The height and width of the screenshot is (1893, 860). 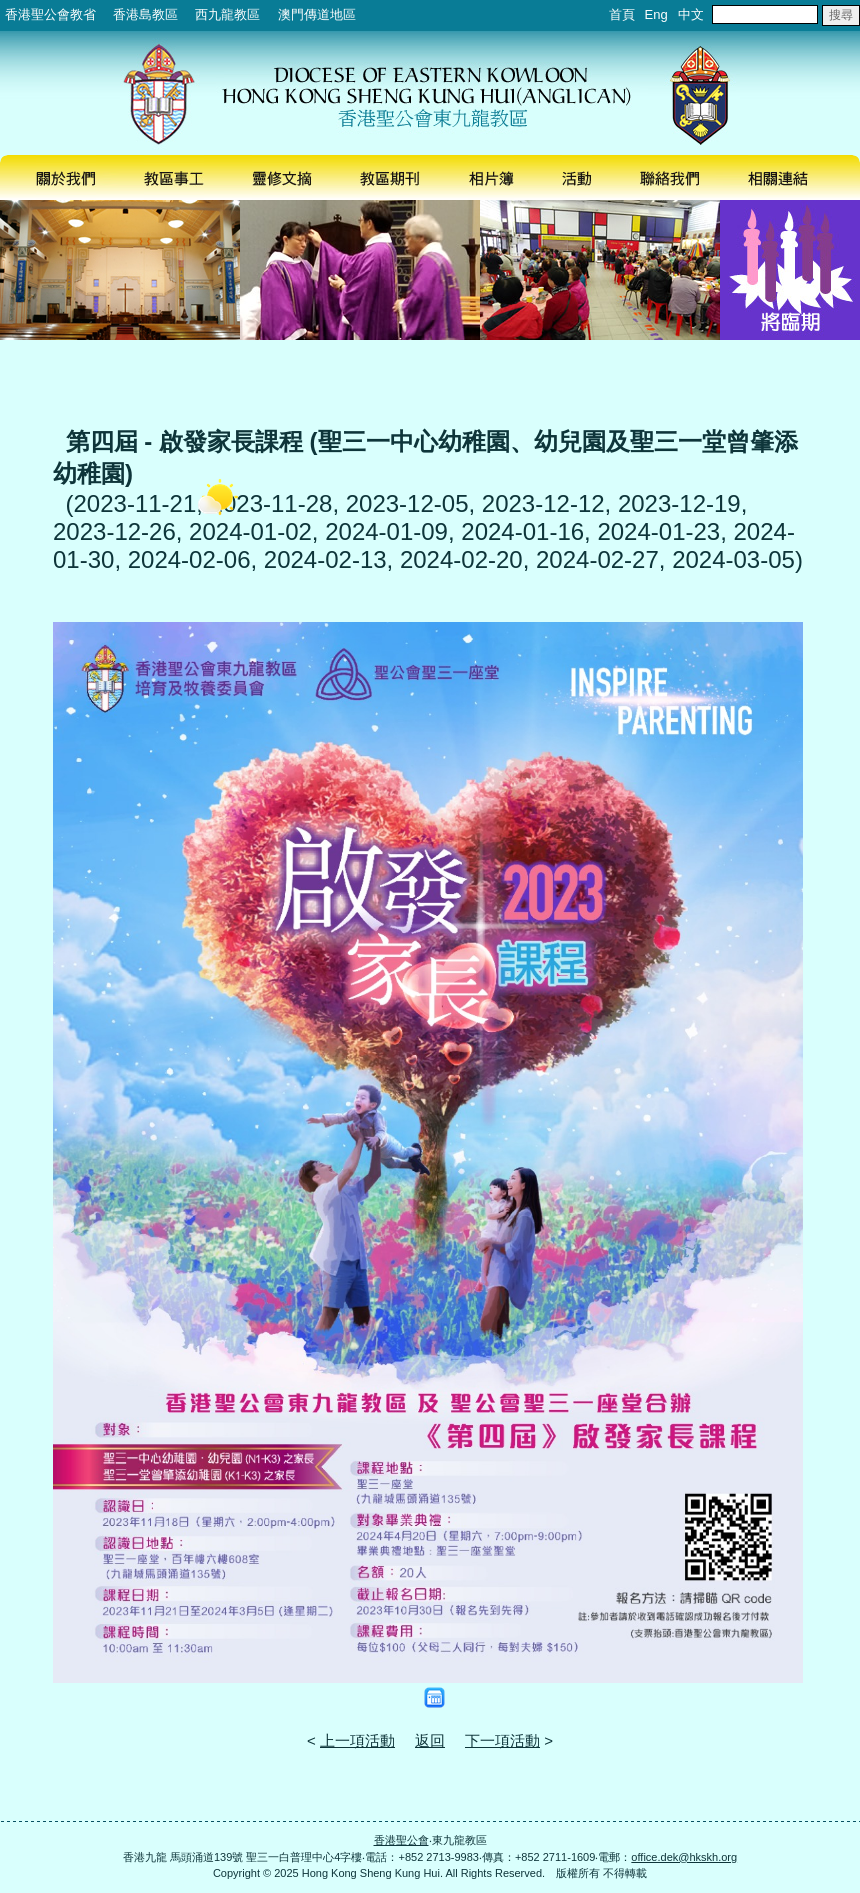 What do you see at coordinates (434, 1697) in the screenshot?
I see `open synology nas management app` at bounding box center [434, 1697].